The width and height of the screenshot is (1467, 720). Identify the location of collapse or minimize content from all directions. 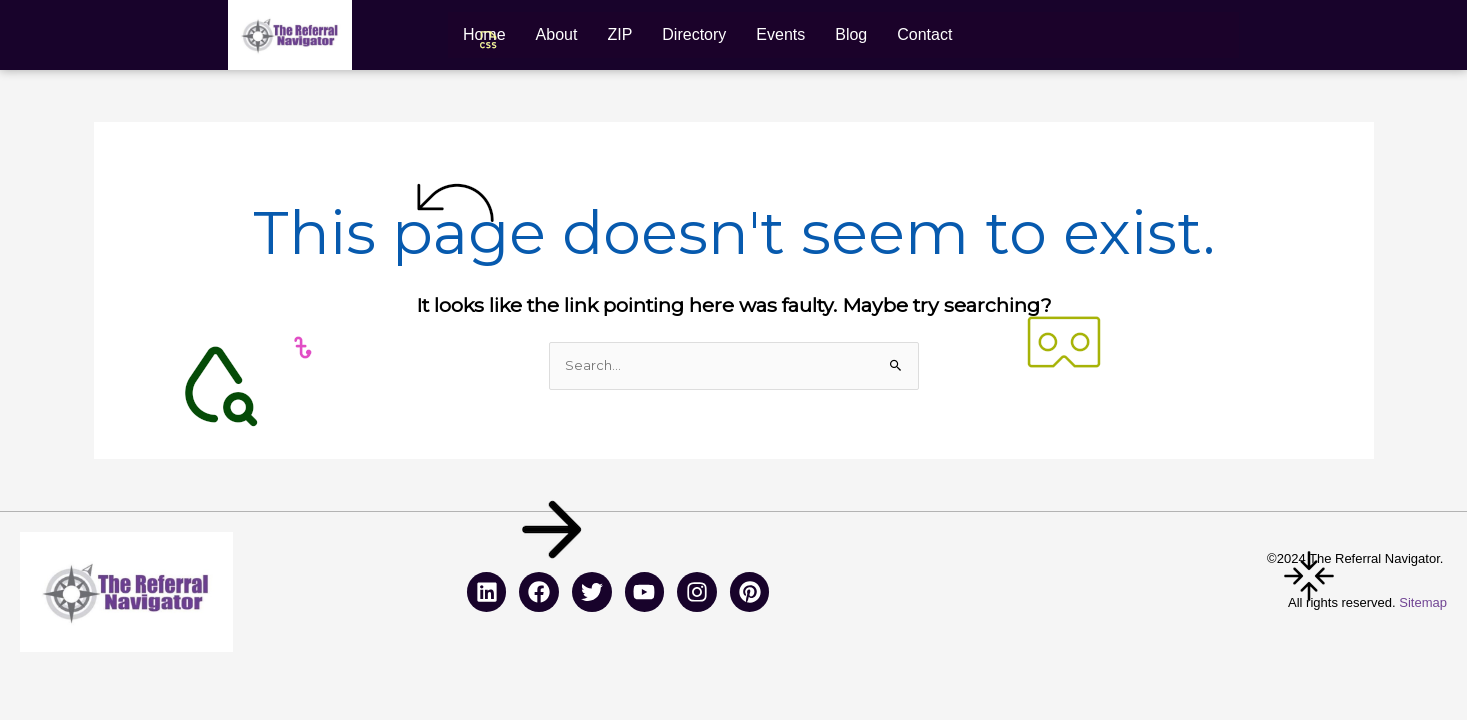
(1309, 576).